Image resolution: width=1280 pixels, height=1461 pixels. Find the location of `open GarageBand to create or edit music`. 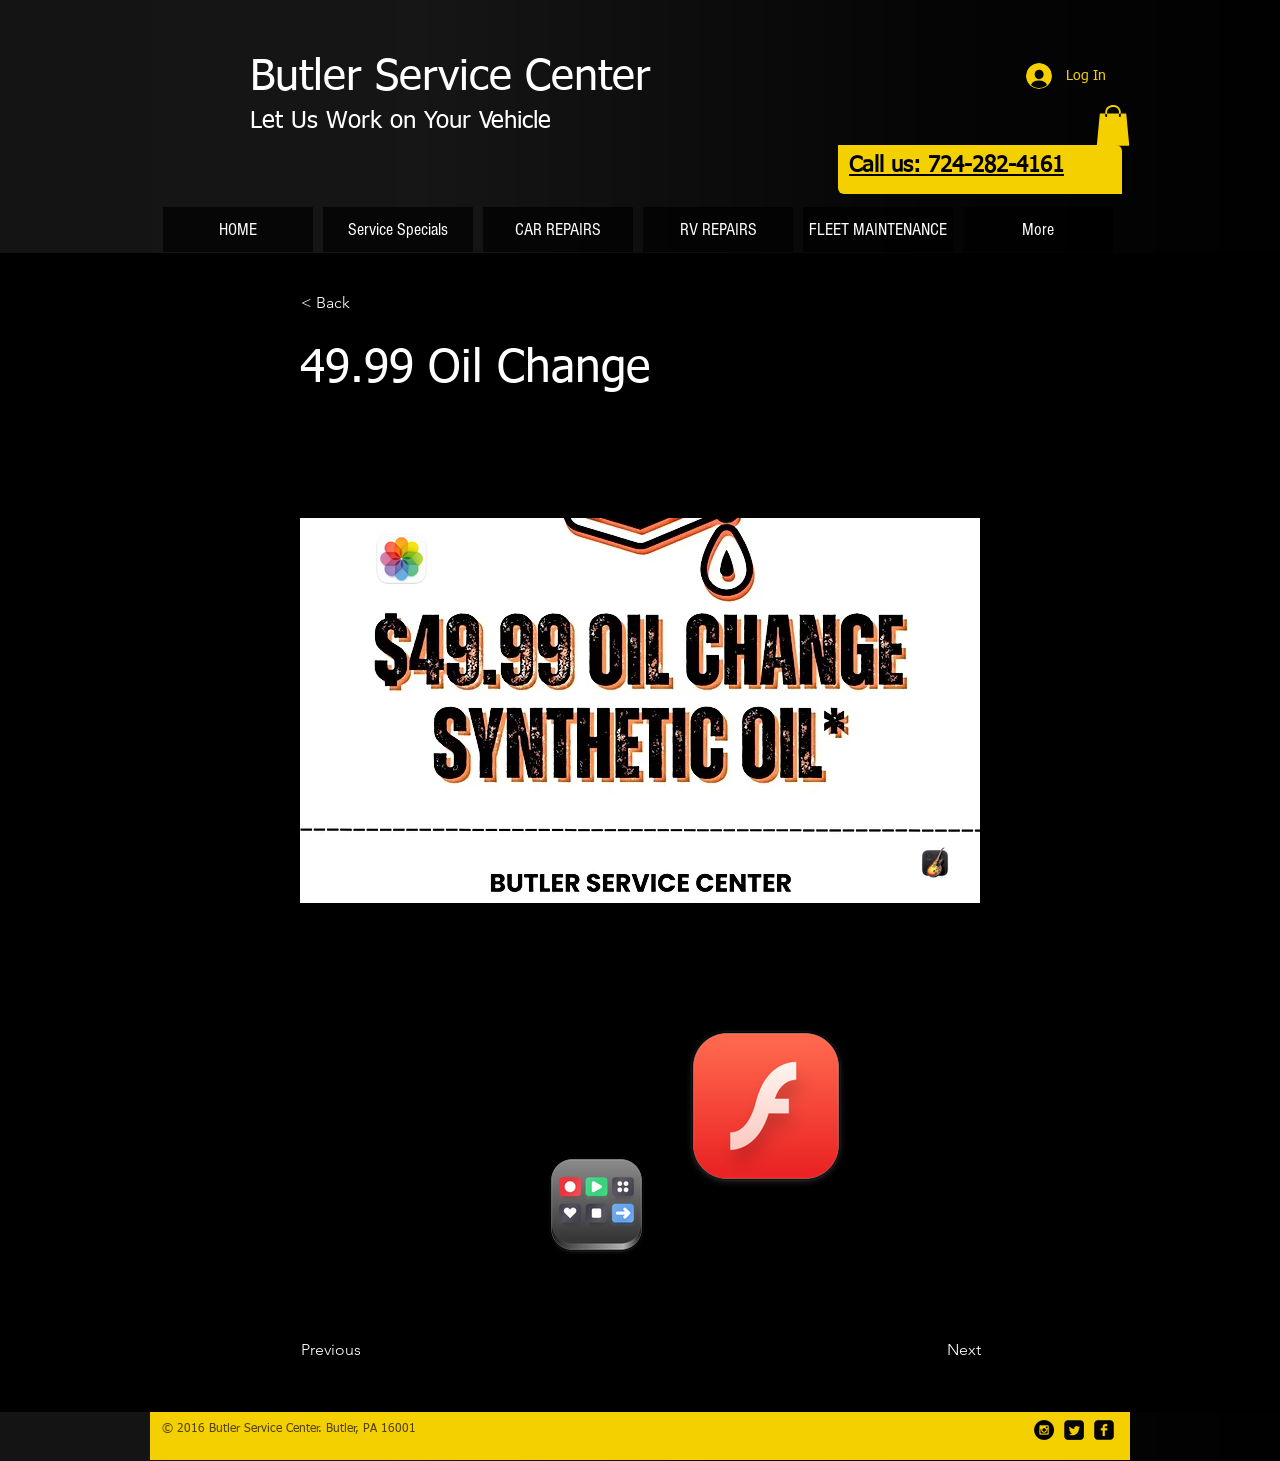

open GarageBand to create or edit music is located at coordinates (935, 863).